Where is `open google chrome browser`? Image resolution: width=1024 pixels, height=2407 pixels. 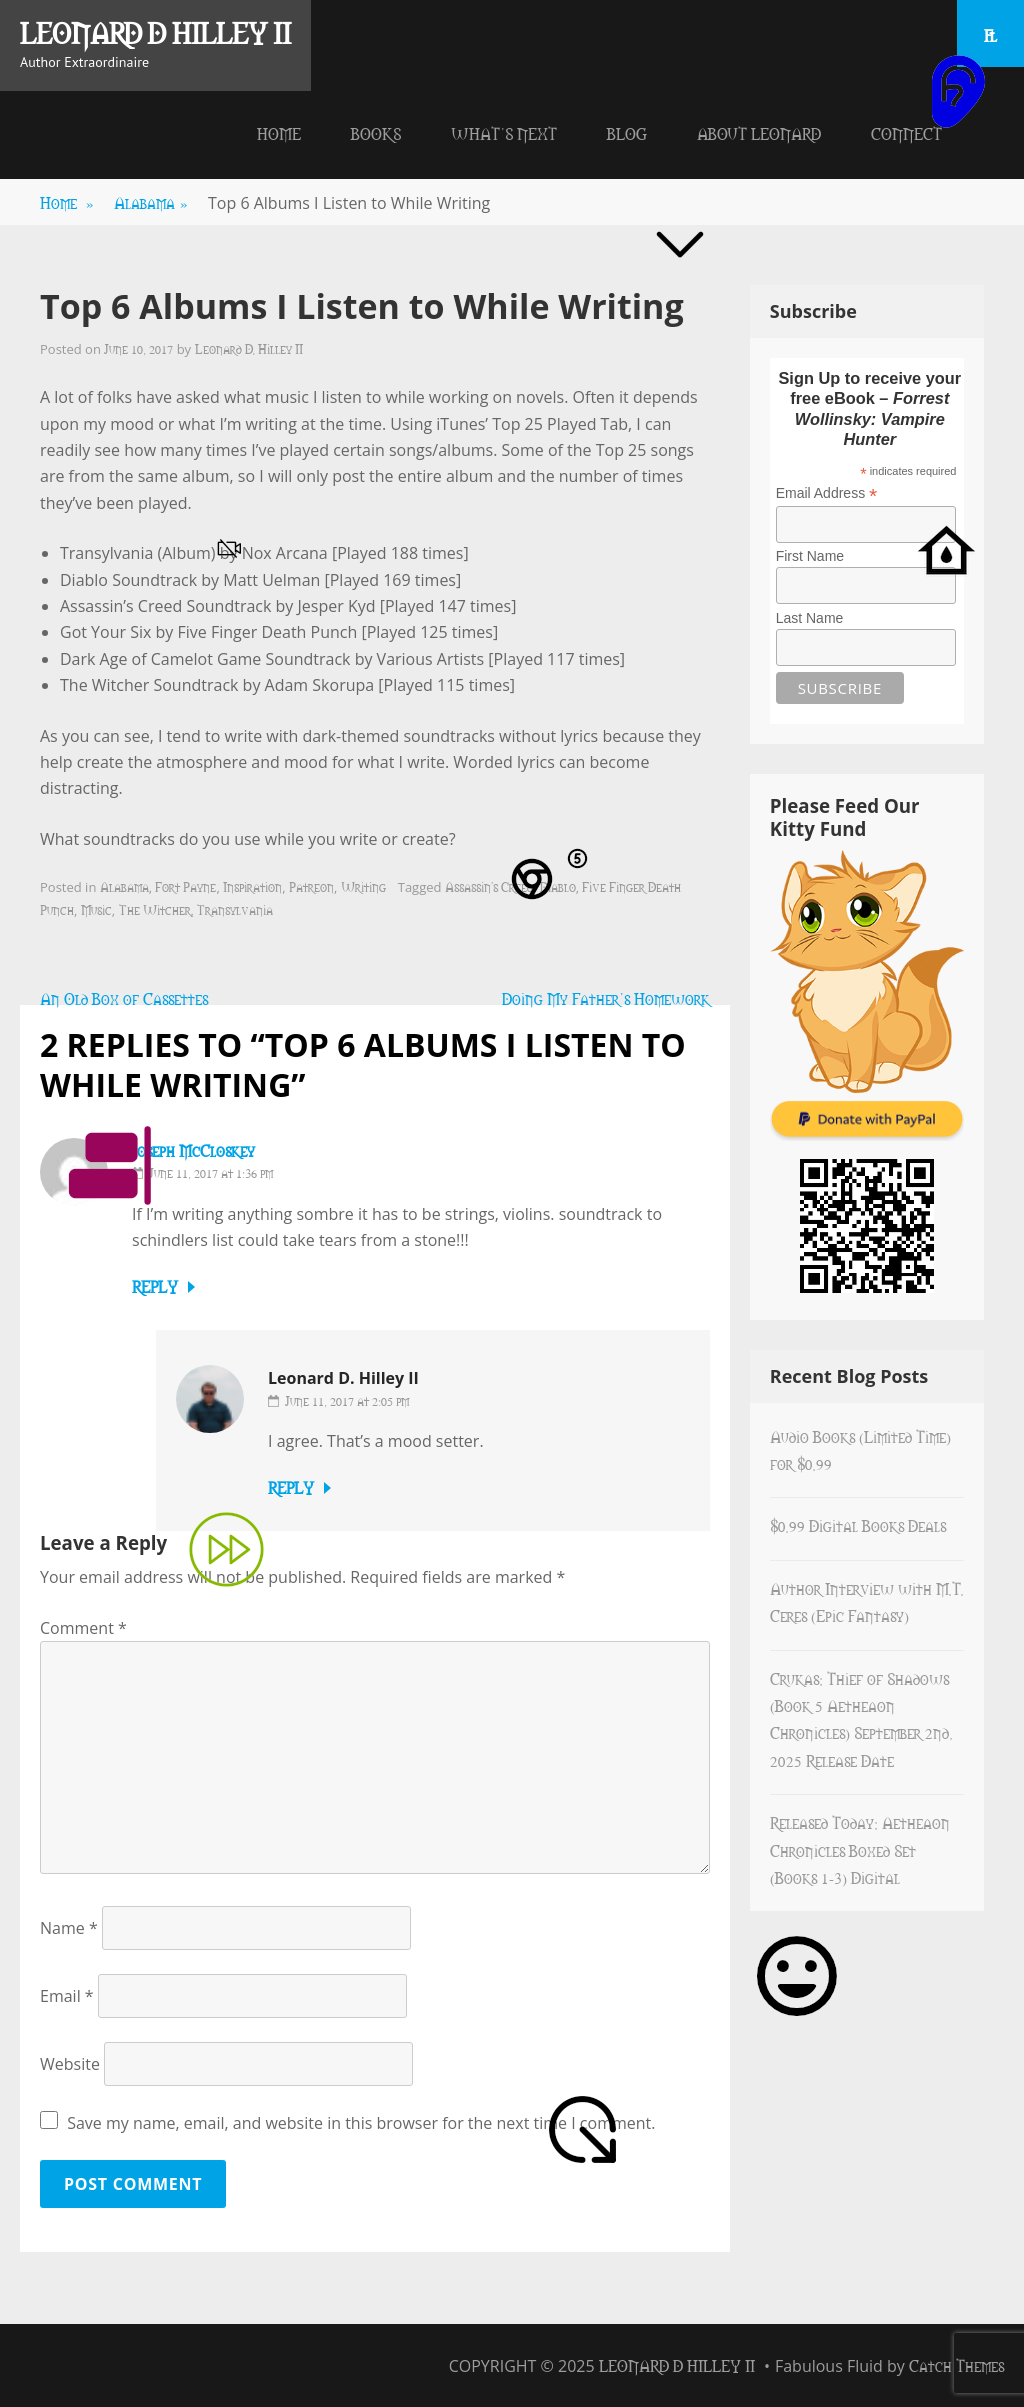 open google chrome browser is located at coordinates (532, 879).